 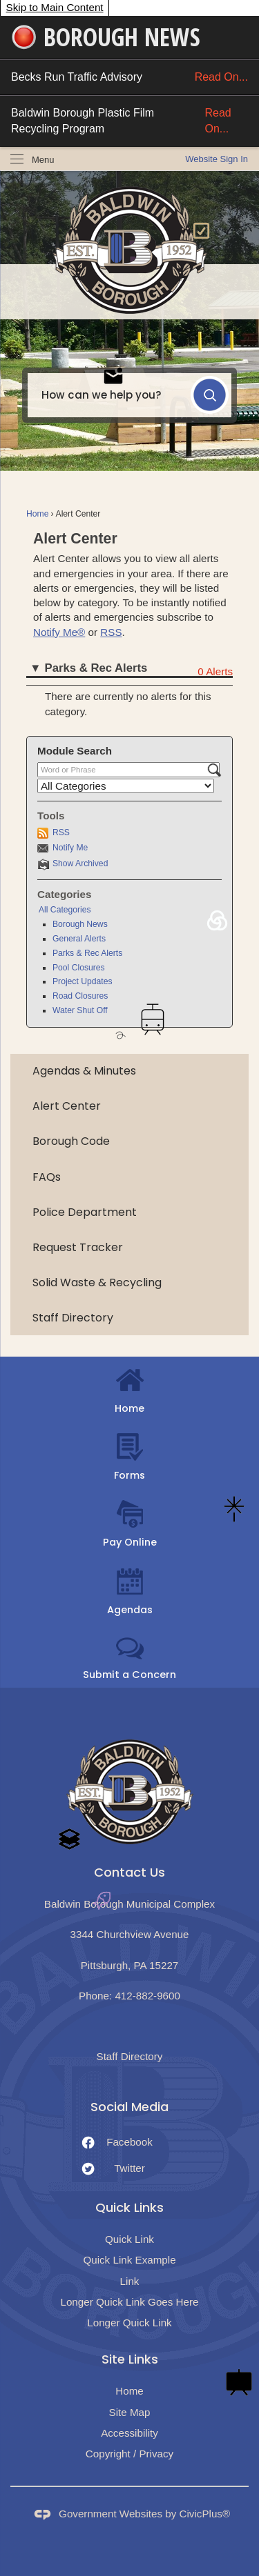 I want to click on start or view a presentation, so click(x=239, y=2383).